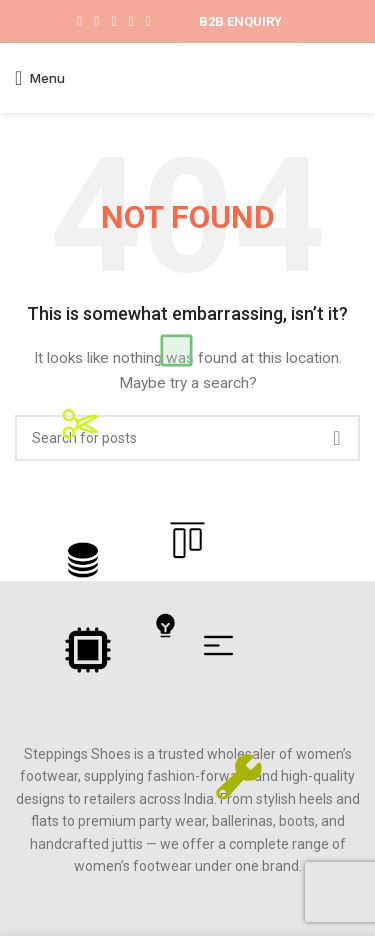  Describe the element at coordinates (80, 424) in the screenshot. I see `cut selected content` at that location.